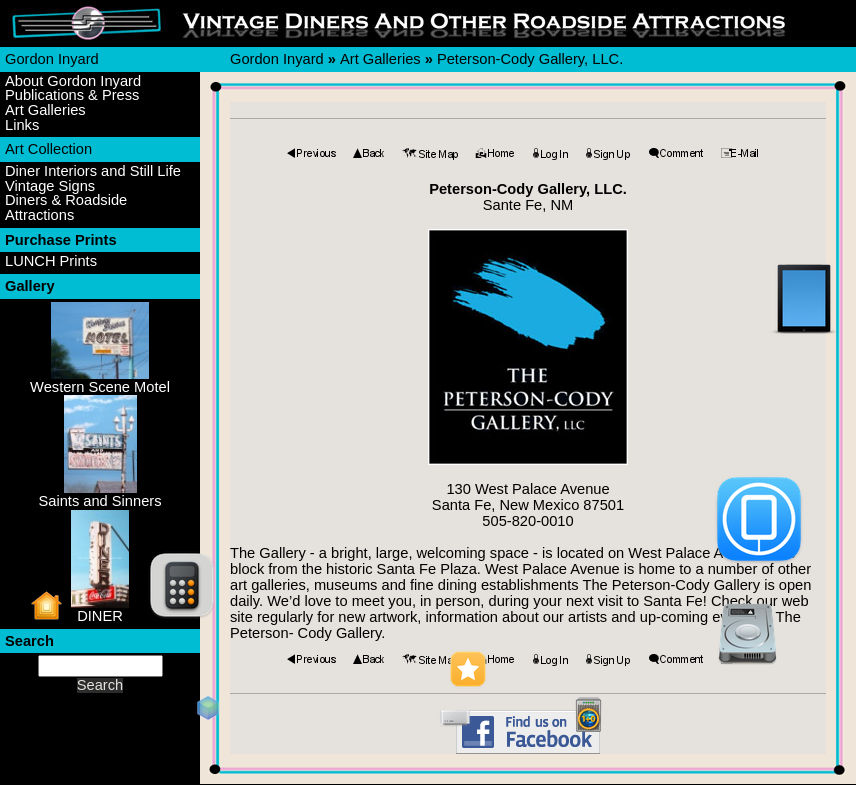 The height and width of the screenshot is (785, 856). I want to click on configure RAID 10 storage array settings, so click(588, 714).